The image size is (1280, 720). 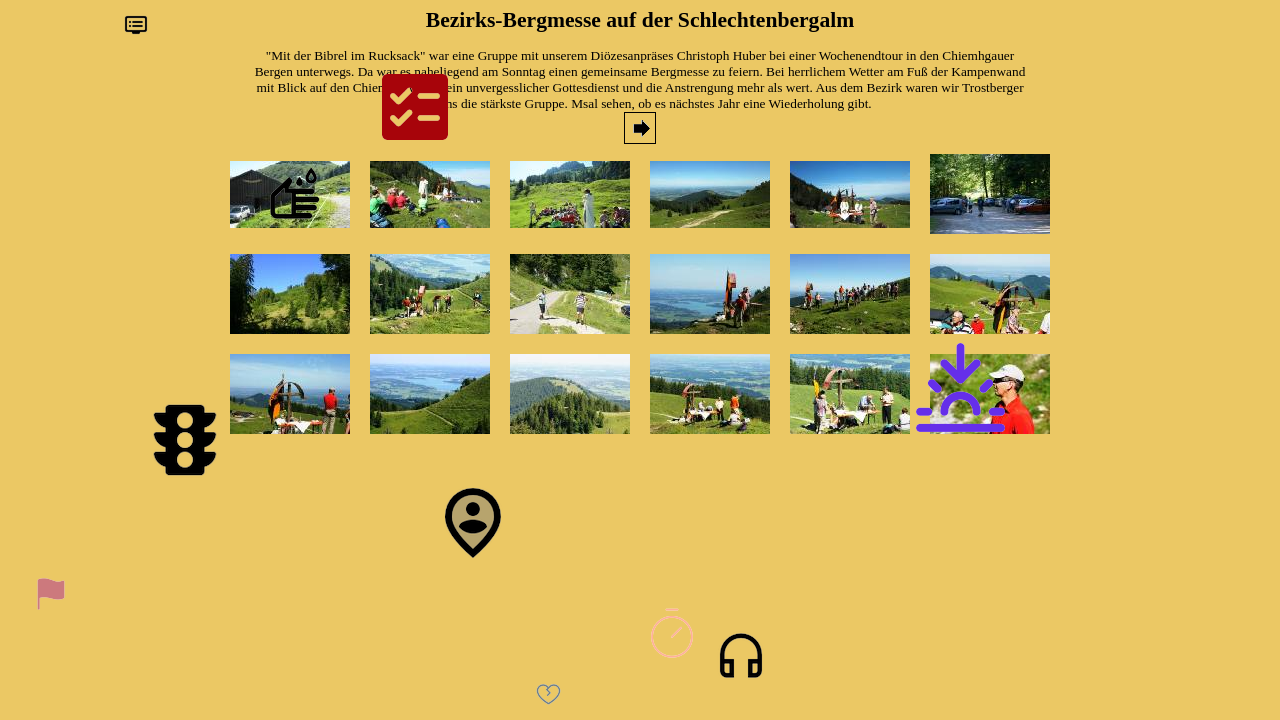 I want to click on flag or report content, so click(x=51, y=594).